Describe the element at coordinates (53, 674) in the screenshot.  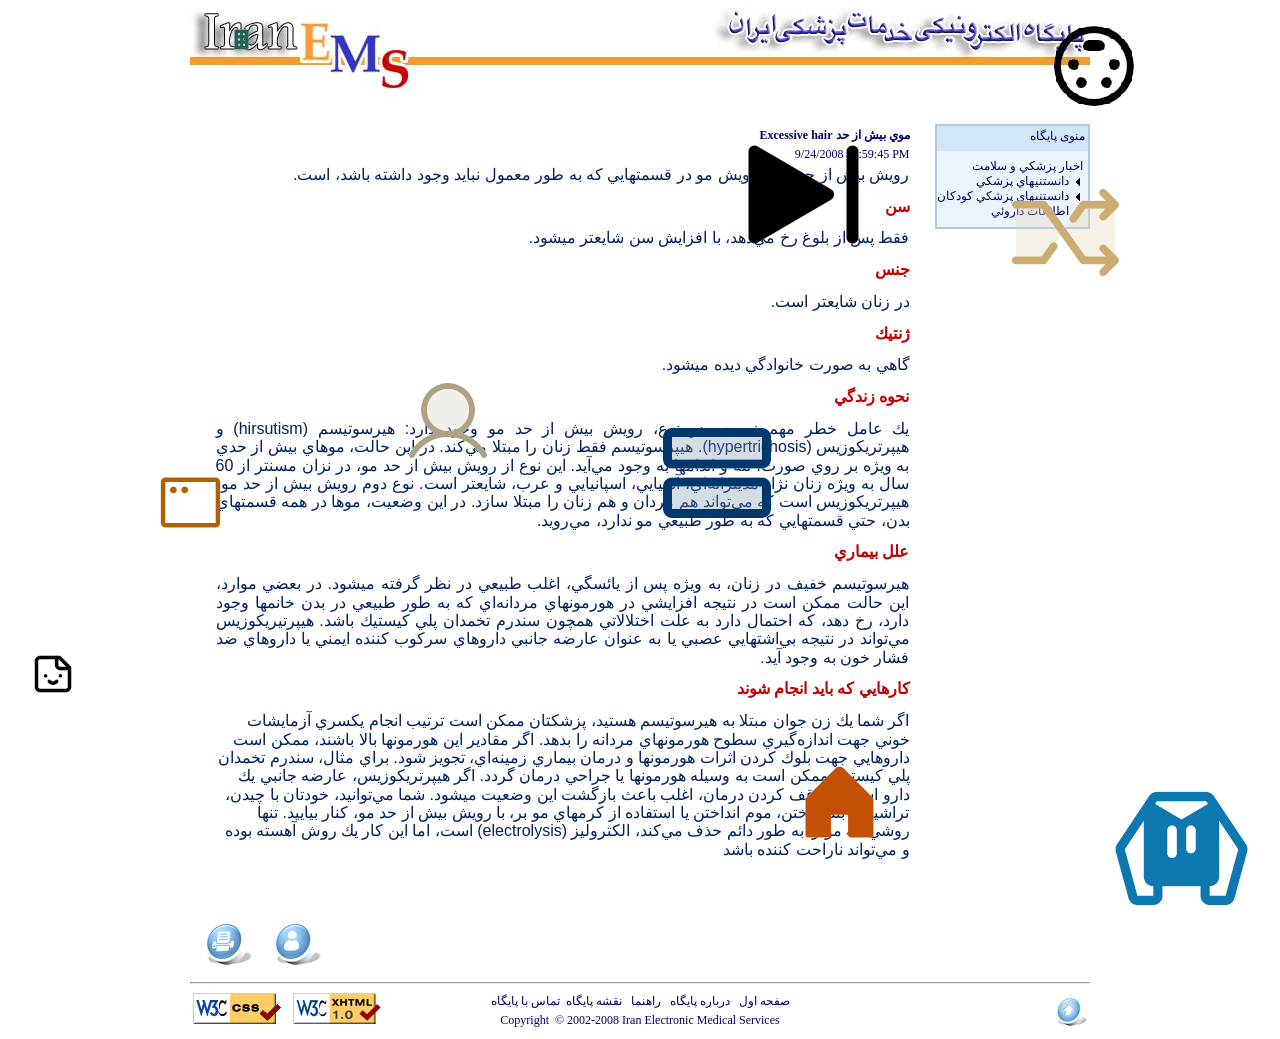
I see `add a sticker to your message` at that location.